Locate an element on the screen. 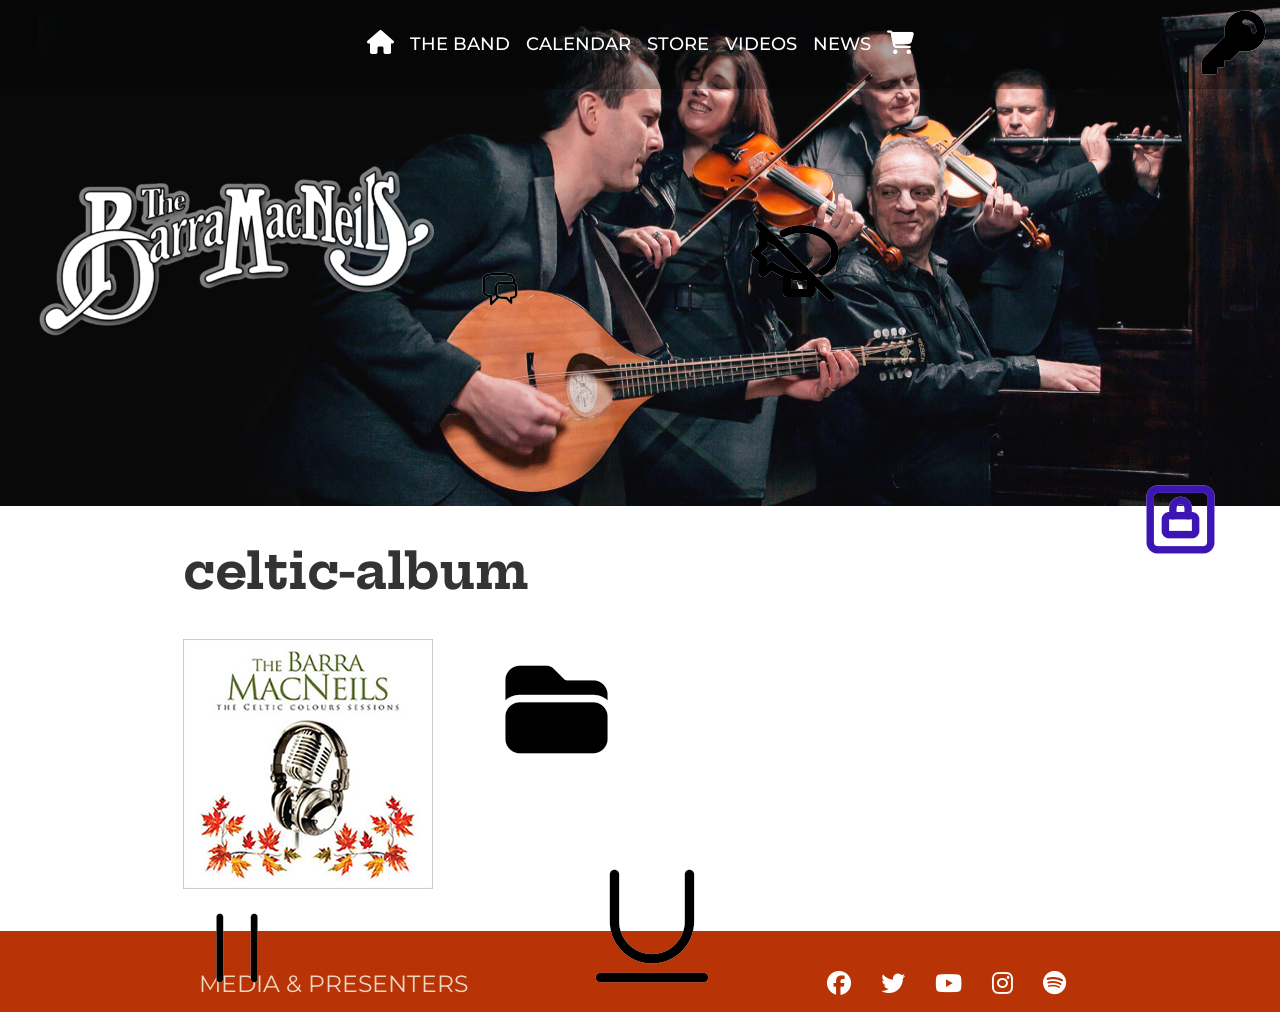  access security or privacy settings is located at coordinates (1180, 519).